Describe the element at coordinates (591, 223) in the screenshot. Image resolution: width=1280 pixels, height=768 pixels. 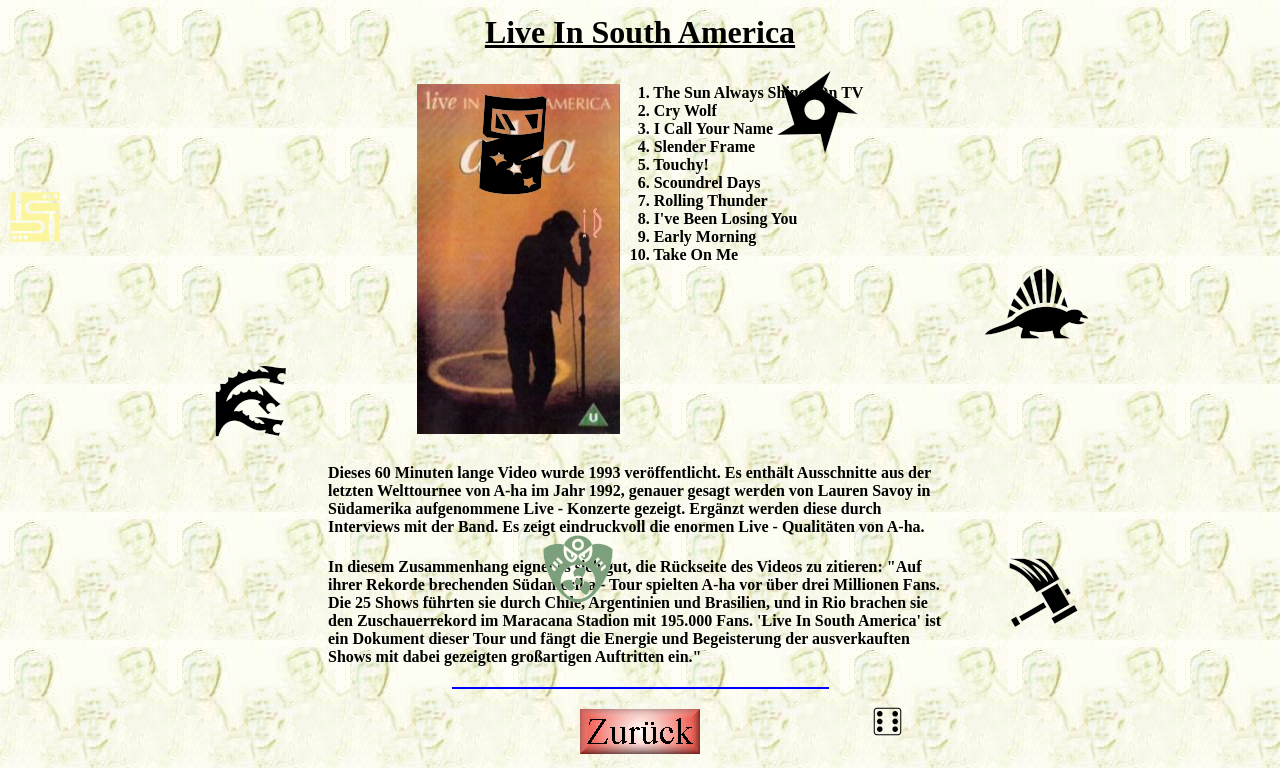
I see `access archery or ranged combat skills` at that location.